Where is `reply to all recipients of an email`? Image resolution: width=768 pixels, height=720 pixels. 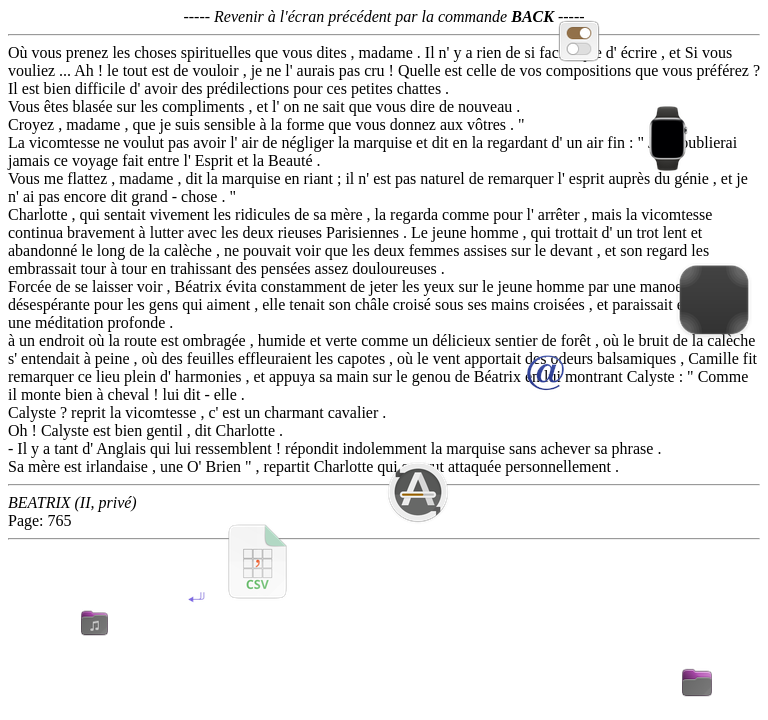 reply to all recipients of an email is located at coordinates (196, 596).